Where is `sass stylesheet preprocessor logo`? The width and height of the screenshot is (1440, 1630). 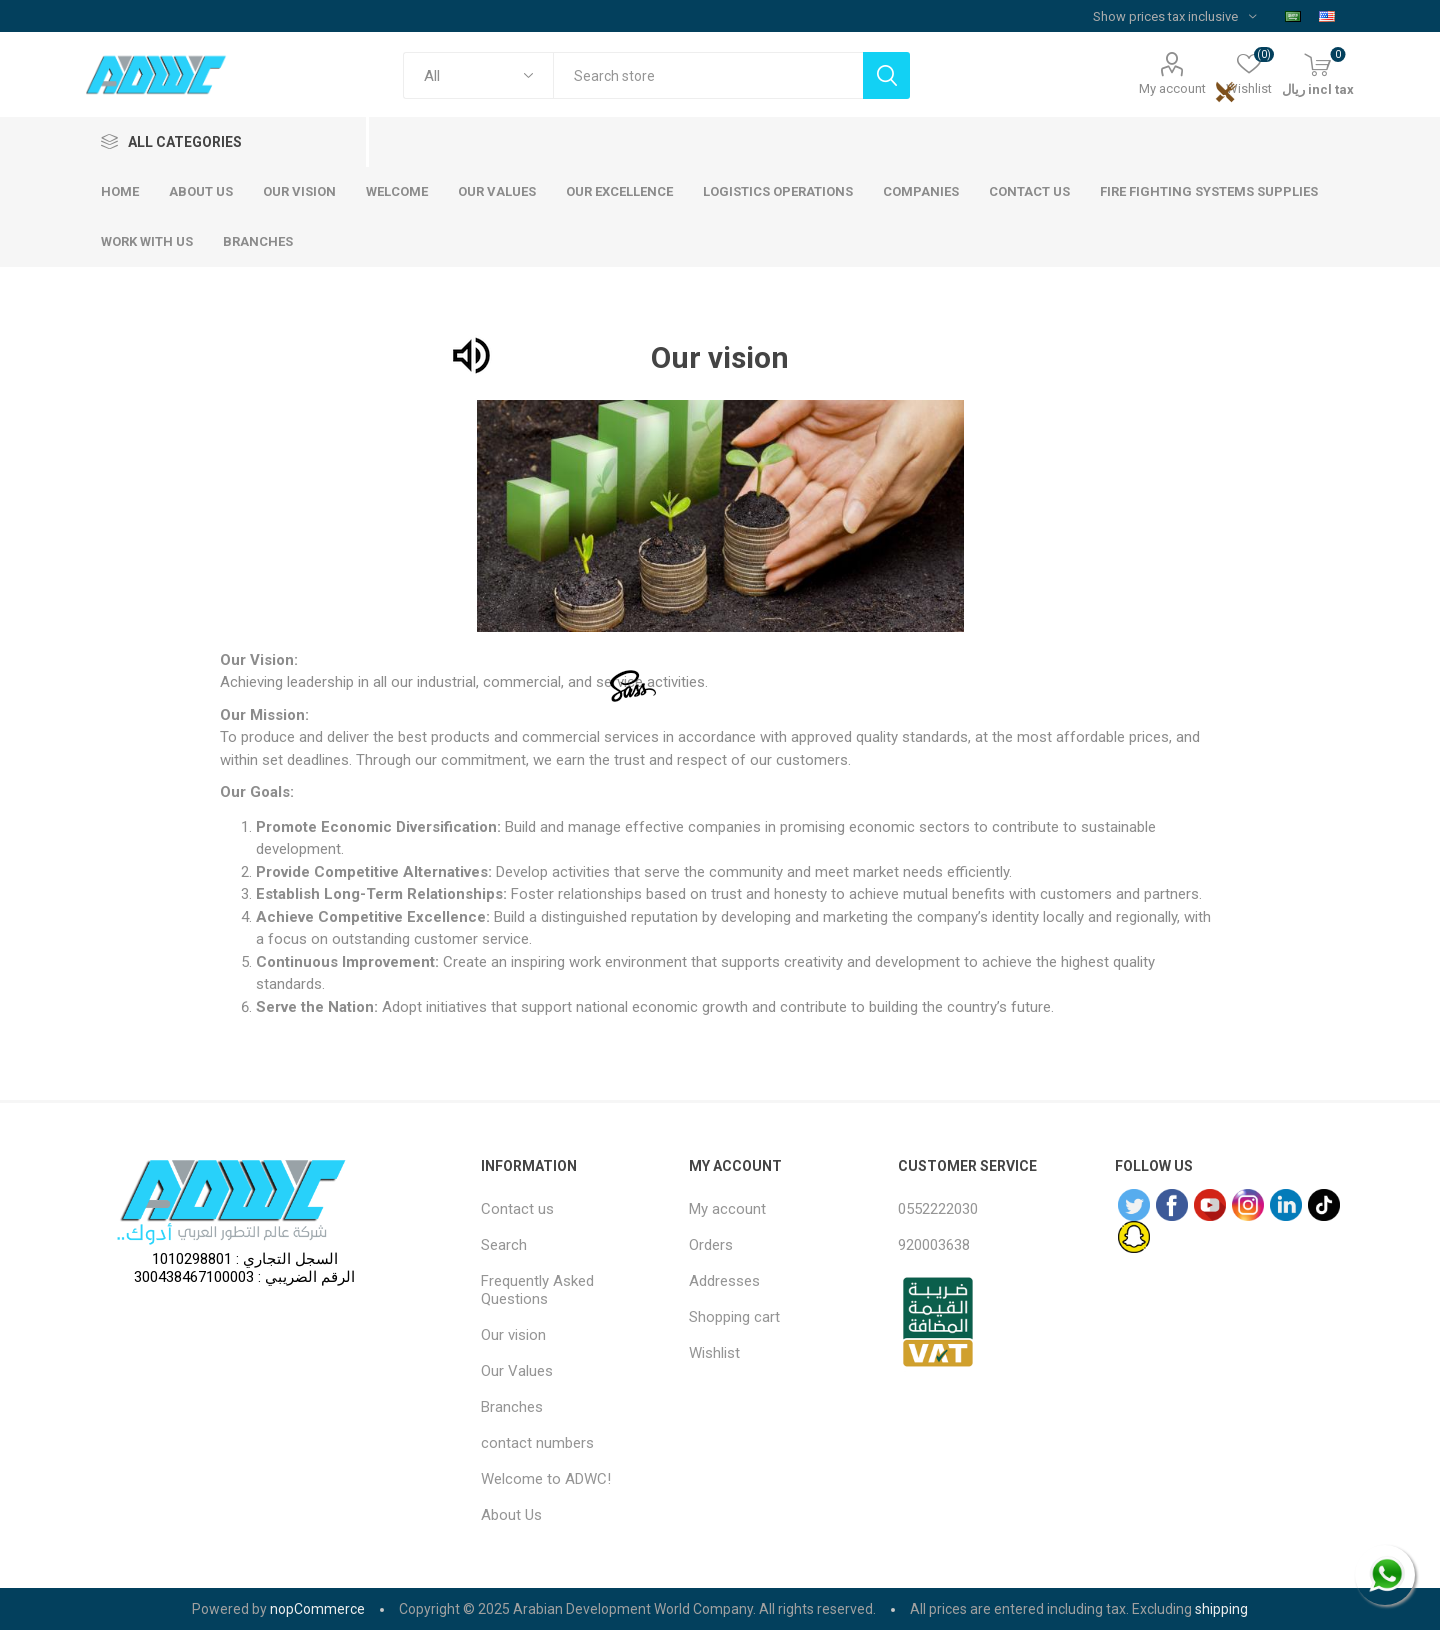 sass stylesheet preprocessor logo is located at coordinates (633, 686).